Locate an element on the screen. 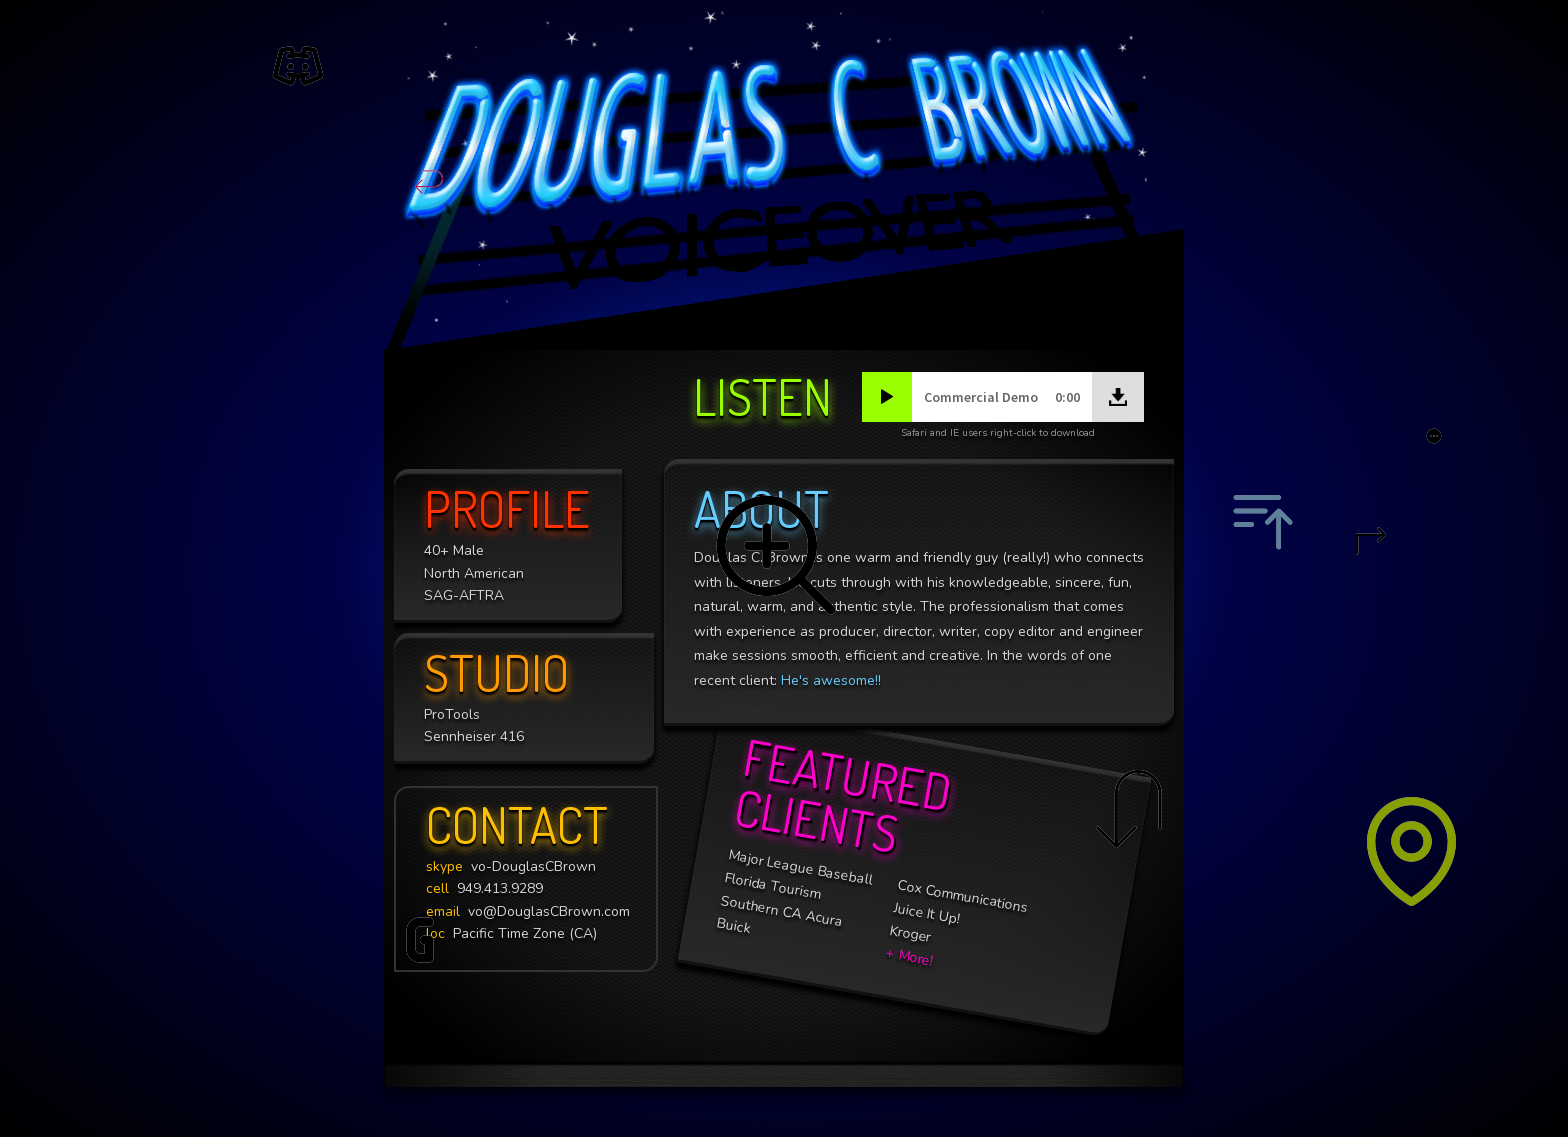  open Discord is located at coordinates (298, 65).